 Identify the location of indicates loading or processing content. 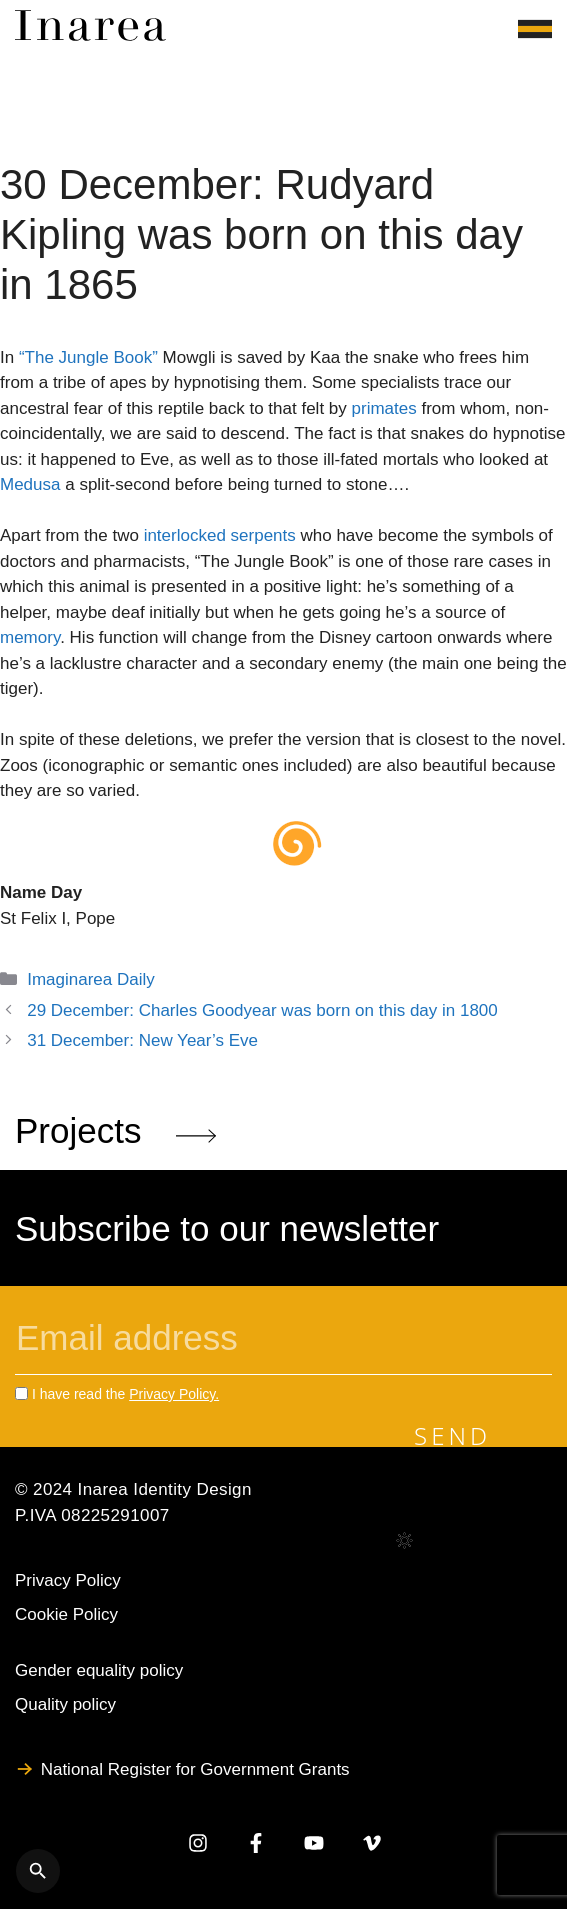
(294, 842).